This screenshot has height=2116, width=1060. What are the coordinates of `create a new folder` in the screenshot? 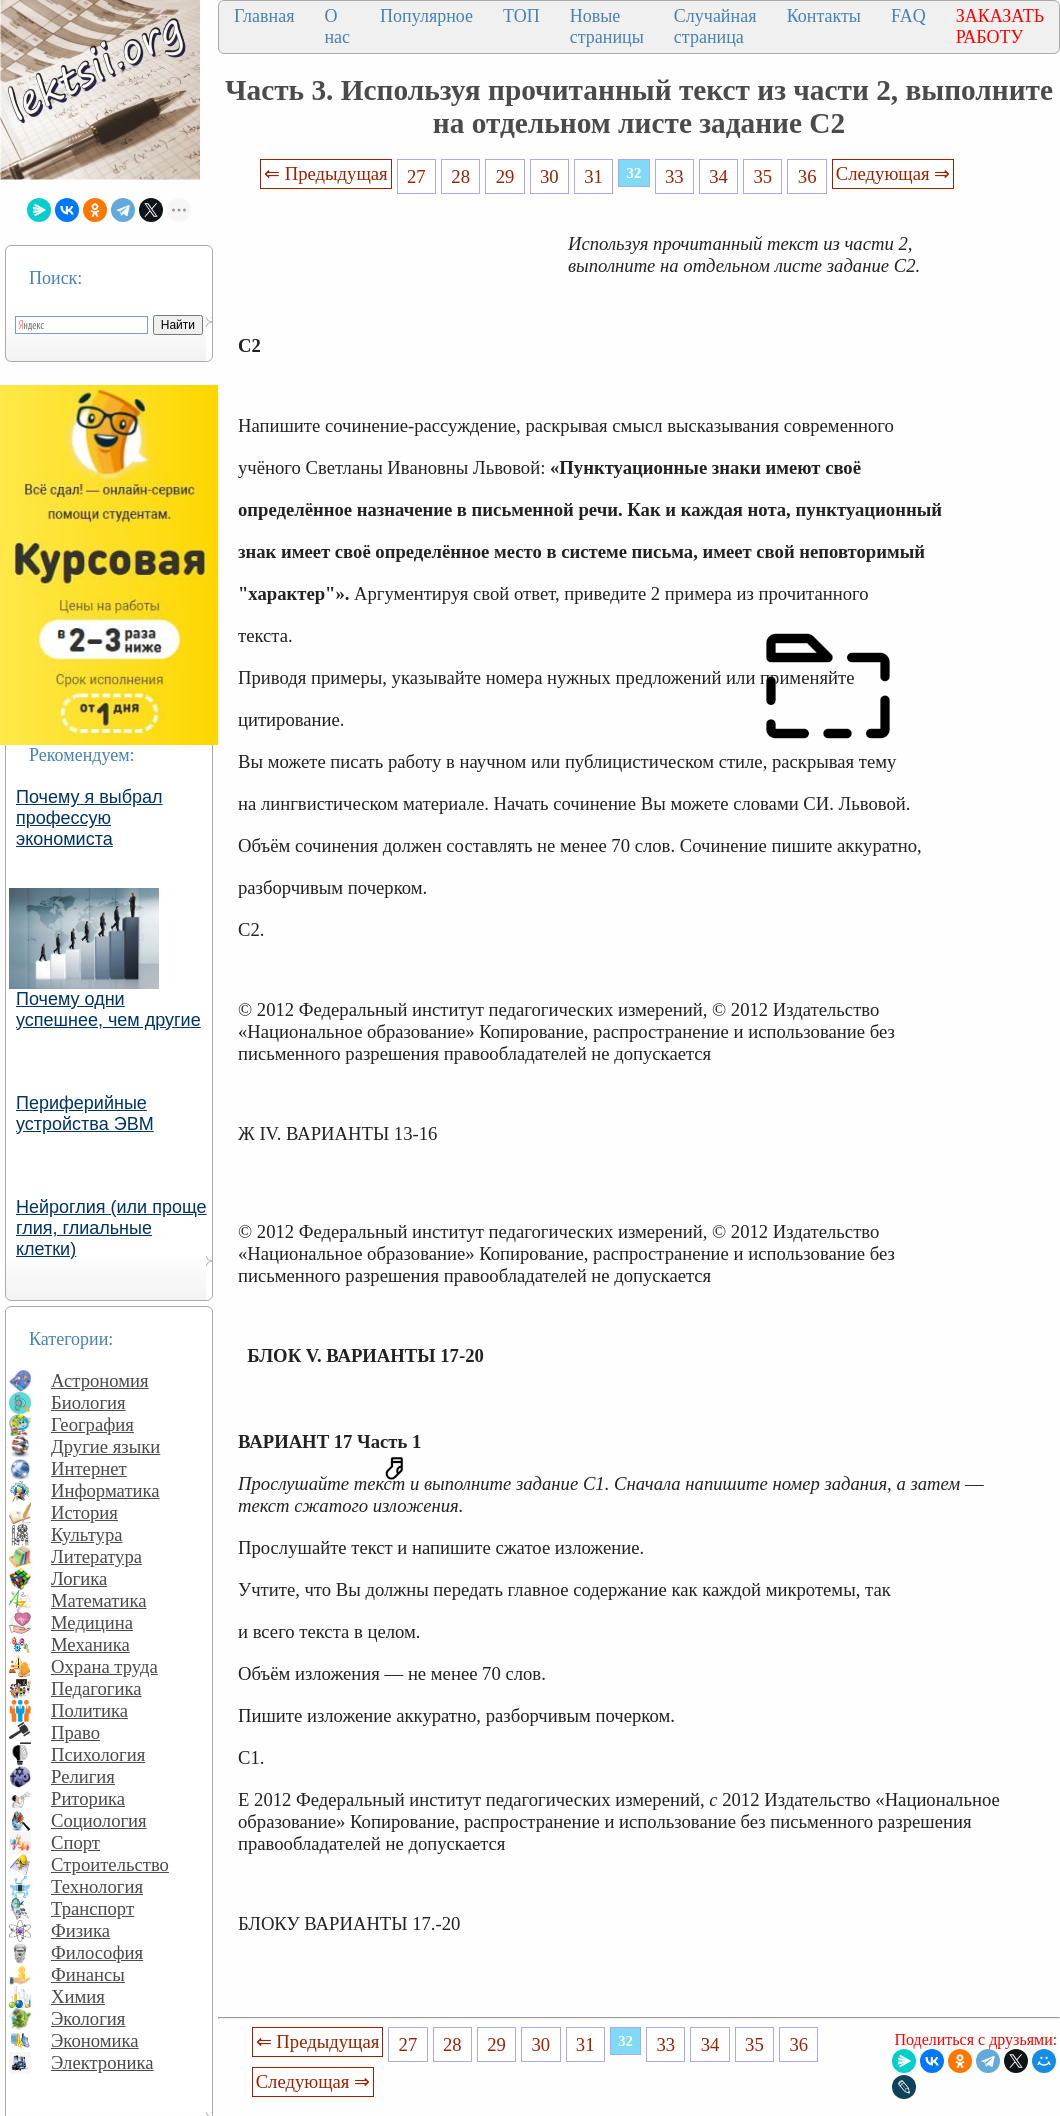 It's located at (828, 686).